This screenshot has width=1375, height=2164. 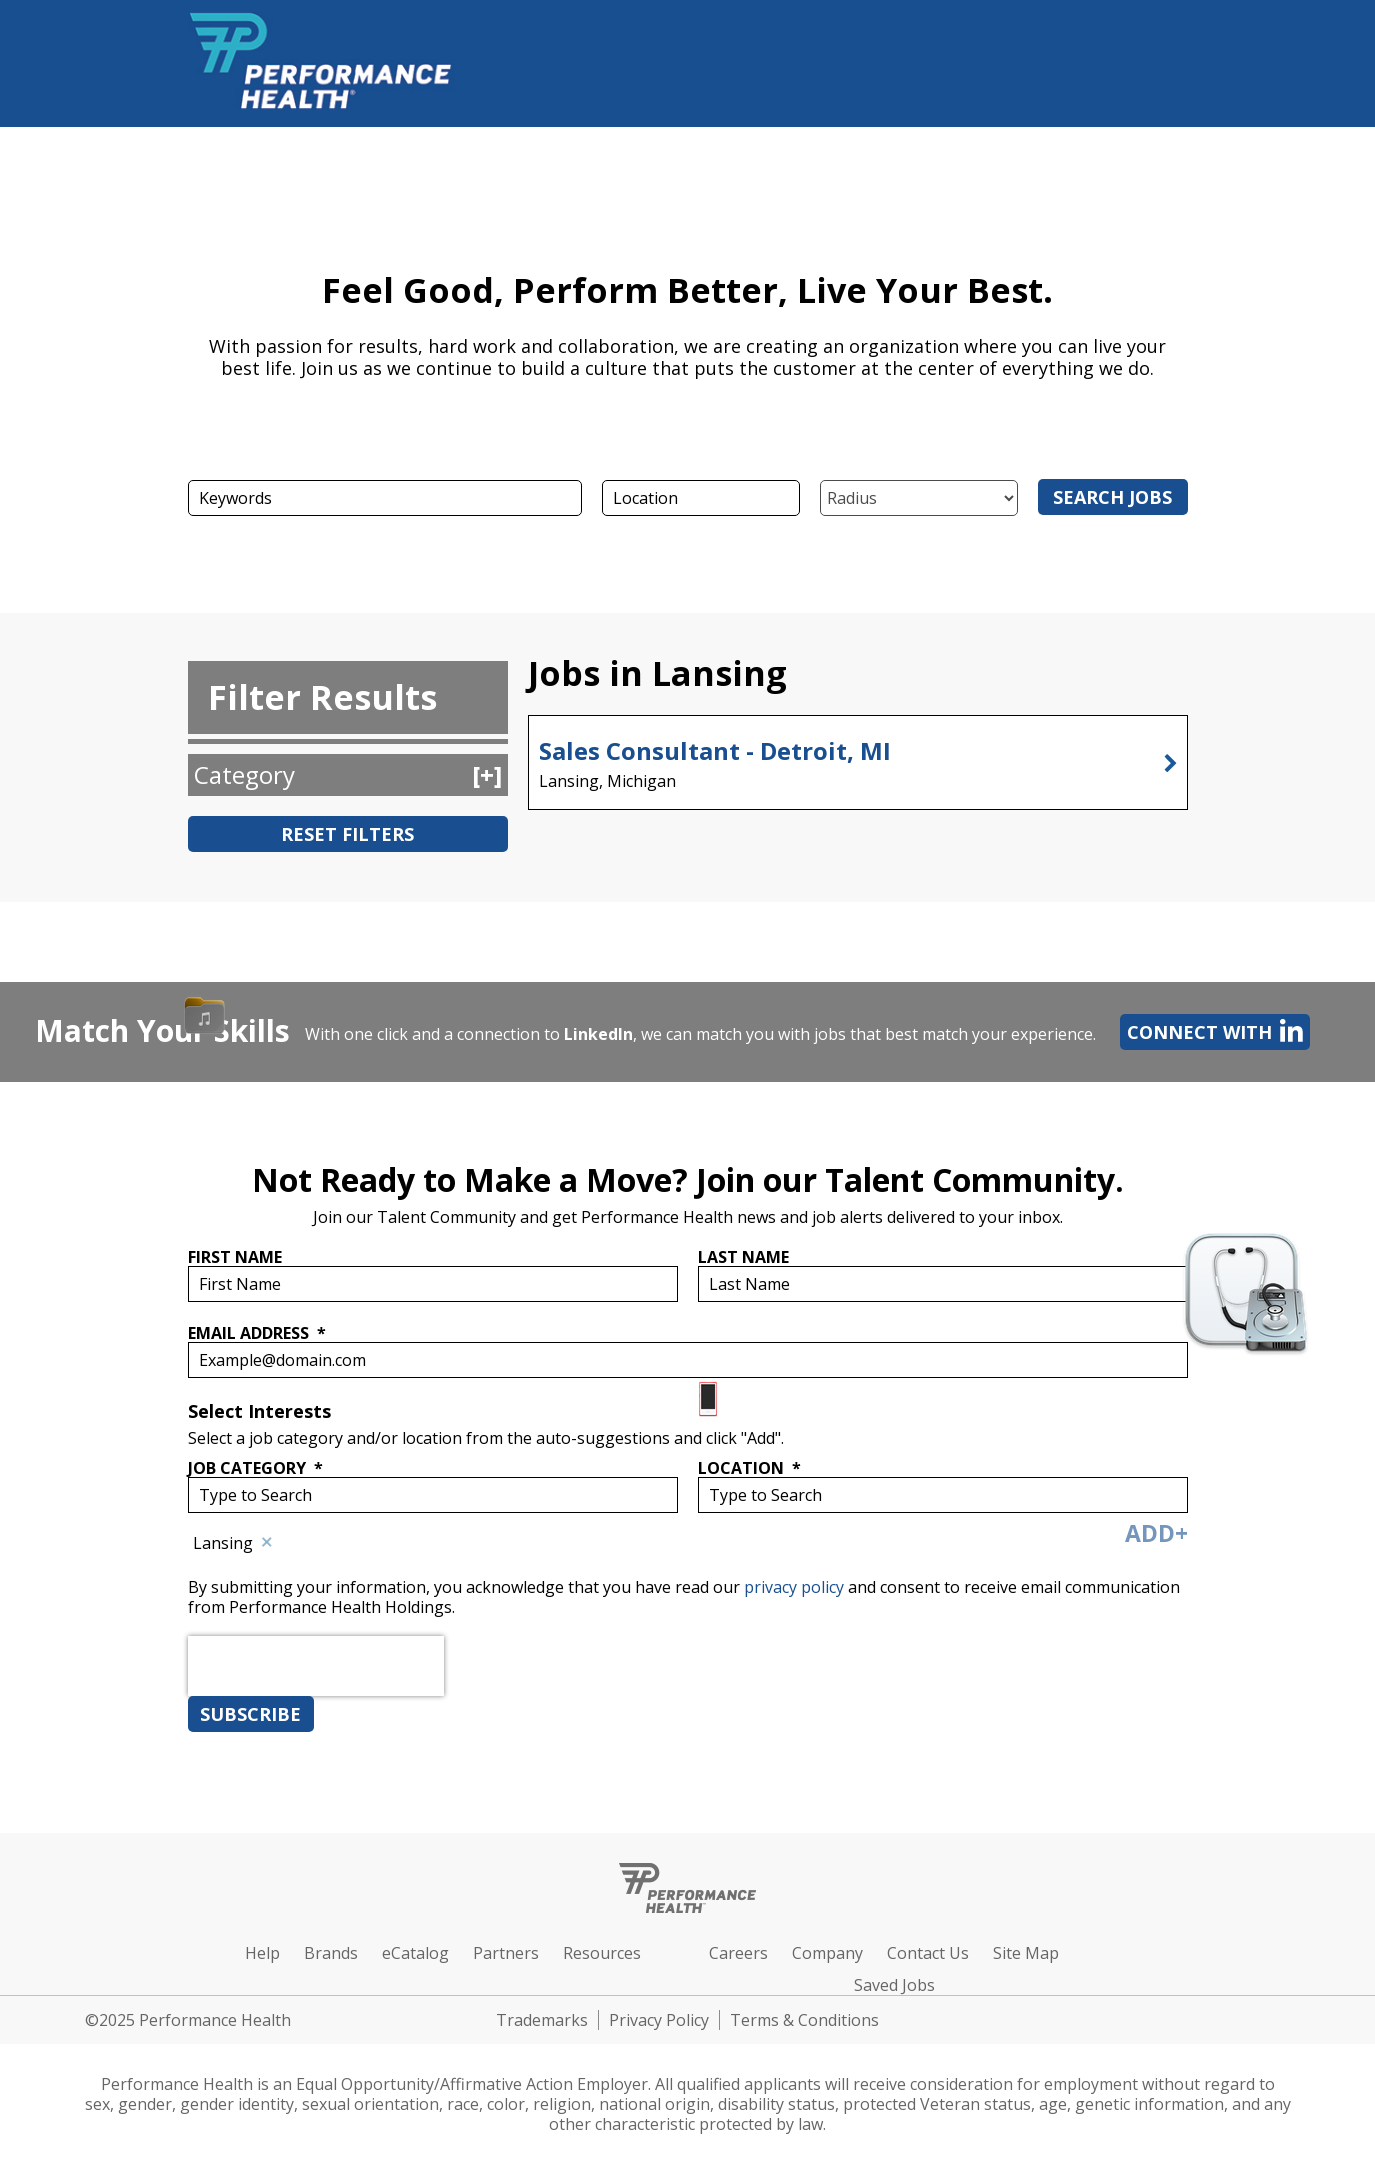 I want to click on iPod nano device in red, so click(x=708, y=1399).